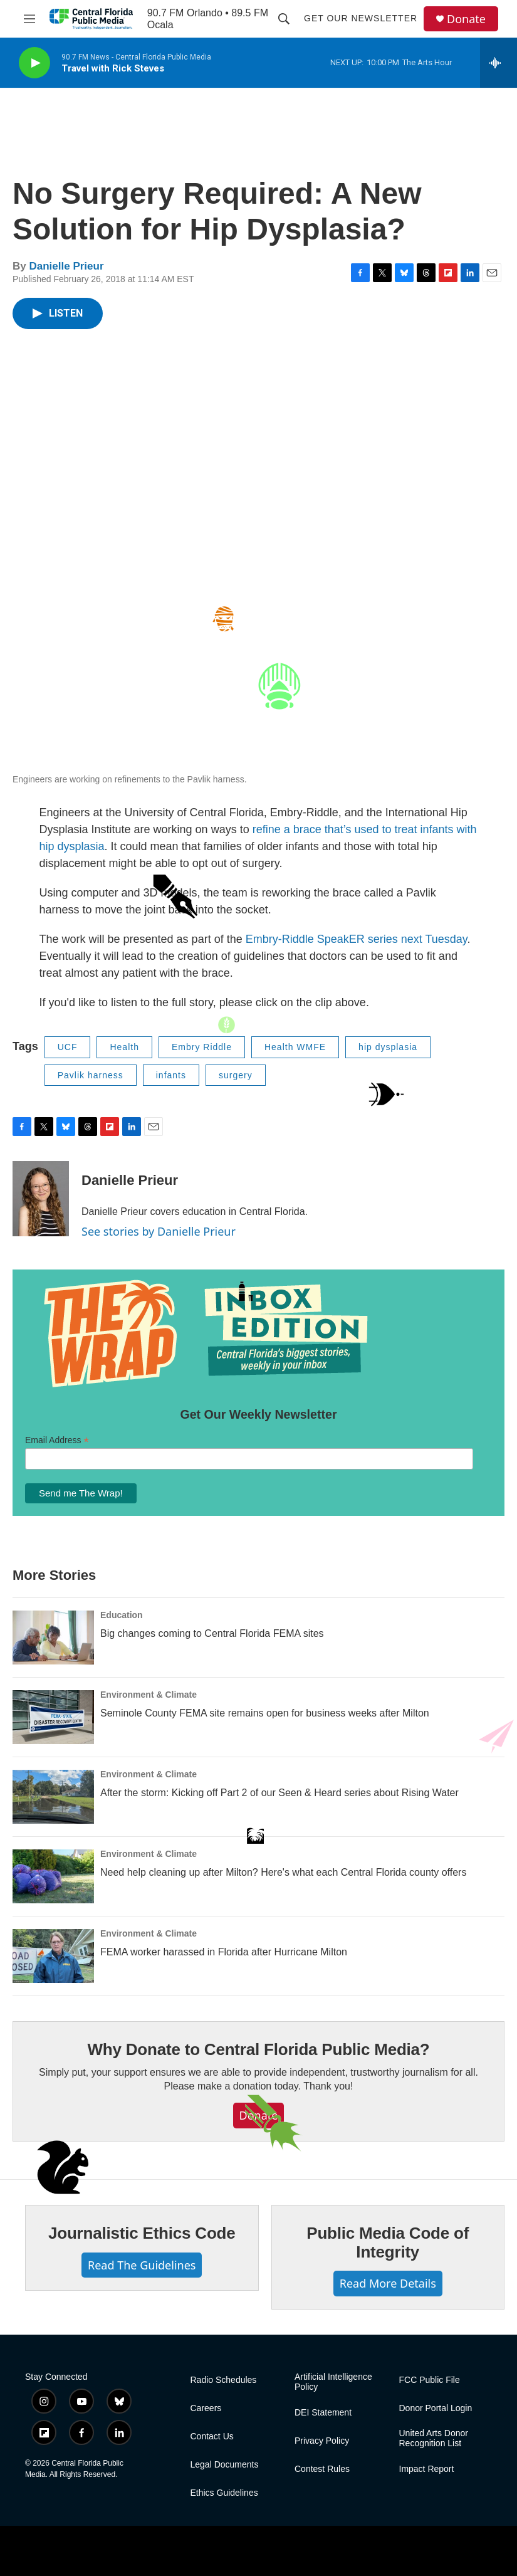 The height and width of the screenshot is (2576, 517). I want to click on wildlife or nature-themed game element, so click(63, 2167).